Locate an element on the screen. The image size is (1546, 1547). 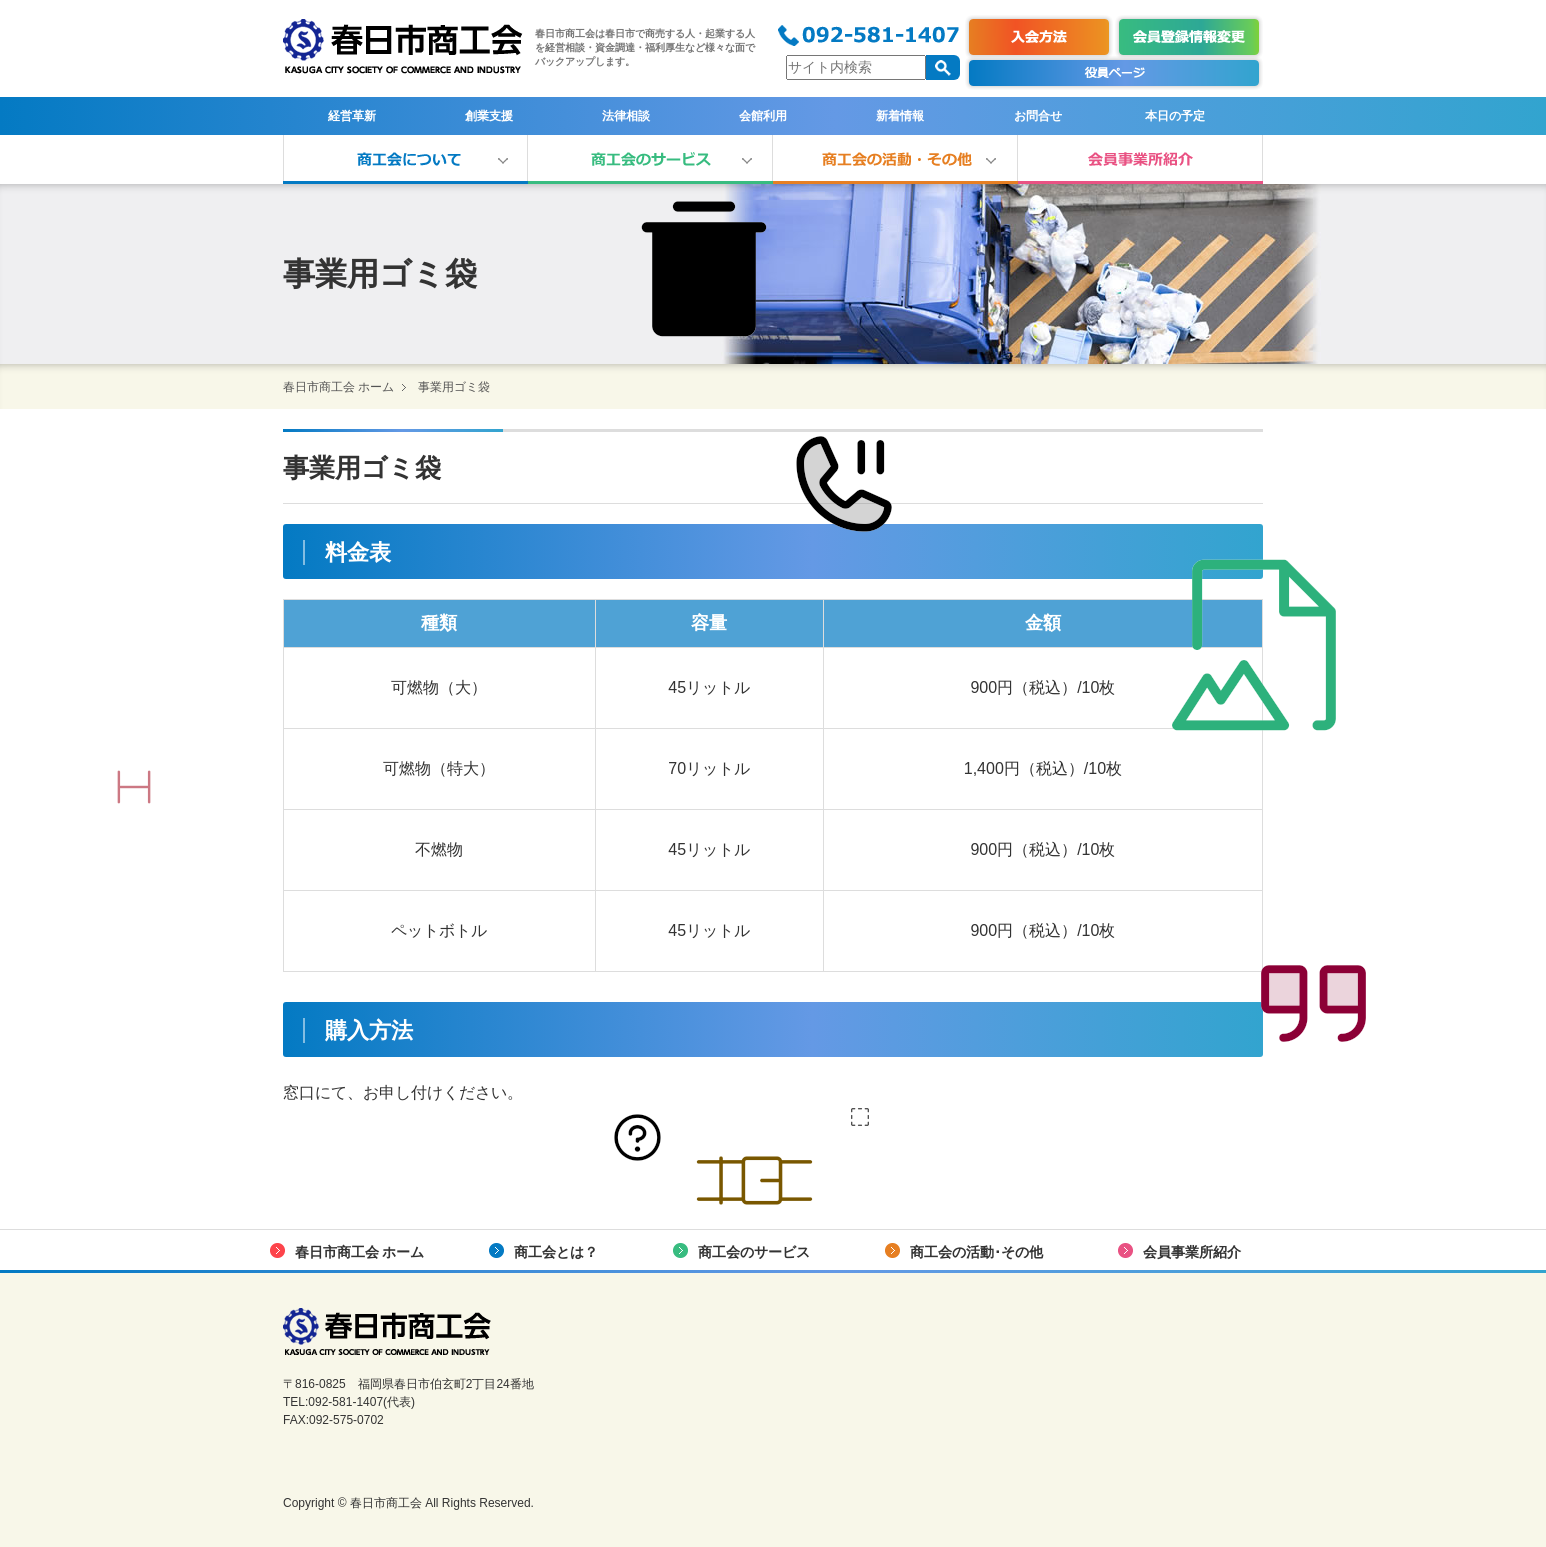
view testimonials or customer quotes is located at coordinates (1313, 1001).